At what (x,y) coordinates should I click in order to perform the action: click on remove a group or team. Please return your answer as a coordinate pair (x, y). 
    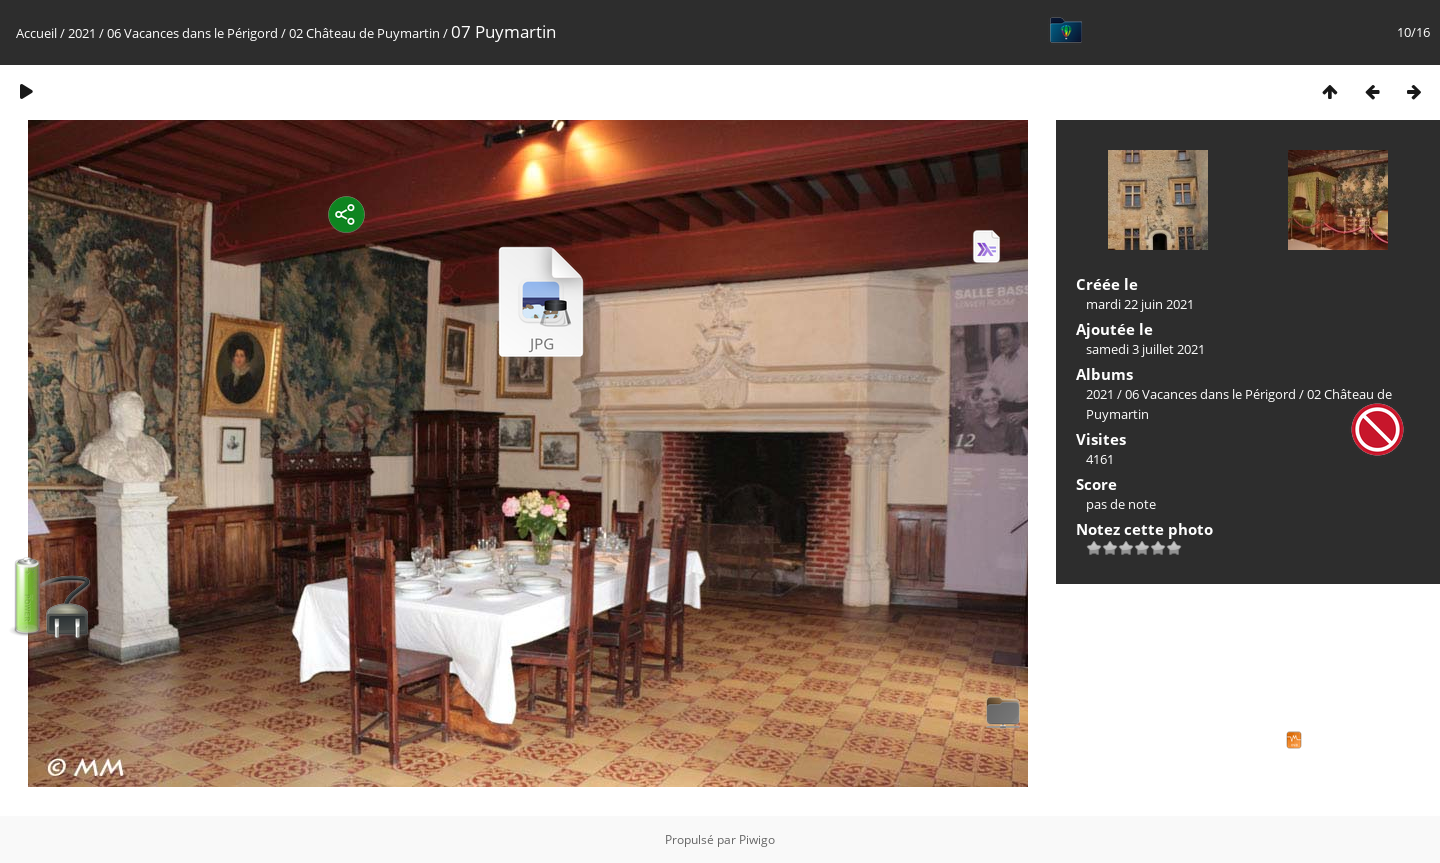
    Looking at the image, I should click on (1377, 429).